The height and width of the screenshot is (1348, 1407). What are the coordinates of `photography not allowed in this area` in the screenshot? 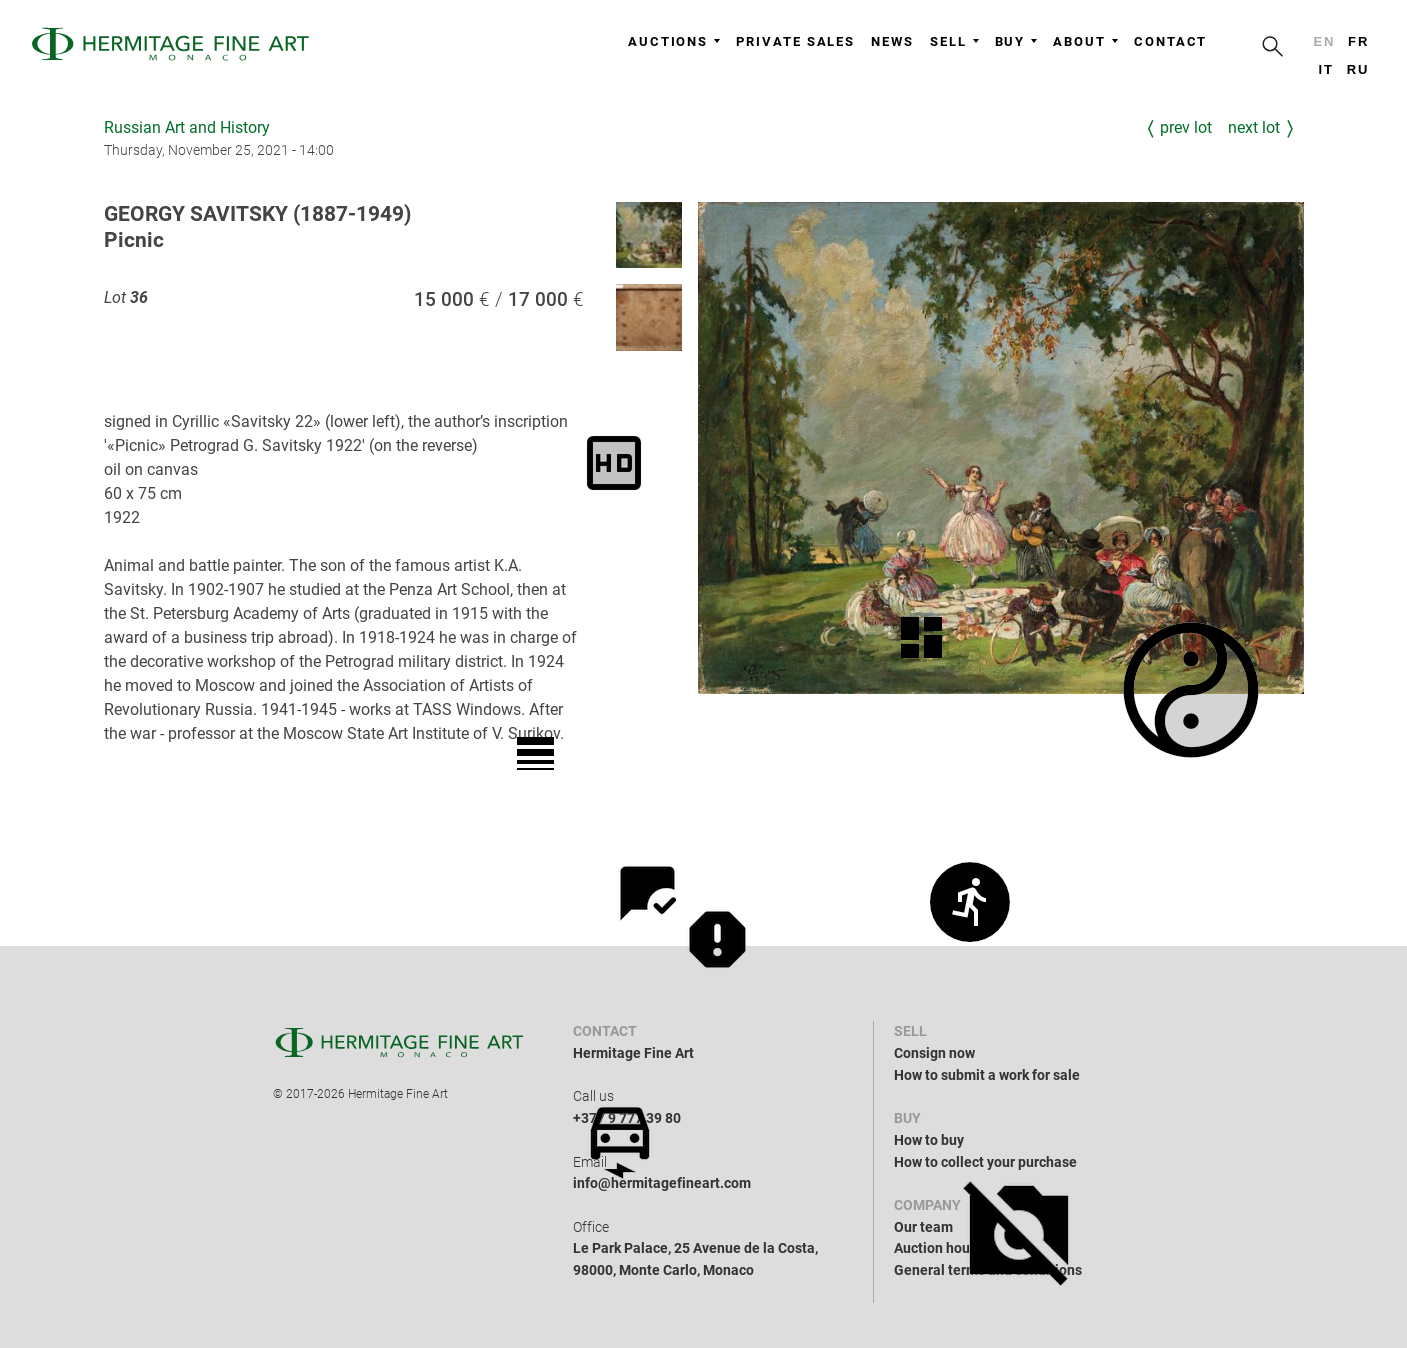 It's located at (1019, 1230).